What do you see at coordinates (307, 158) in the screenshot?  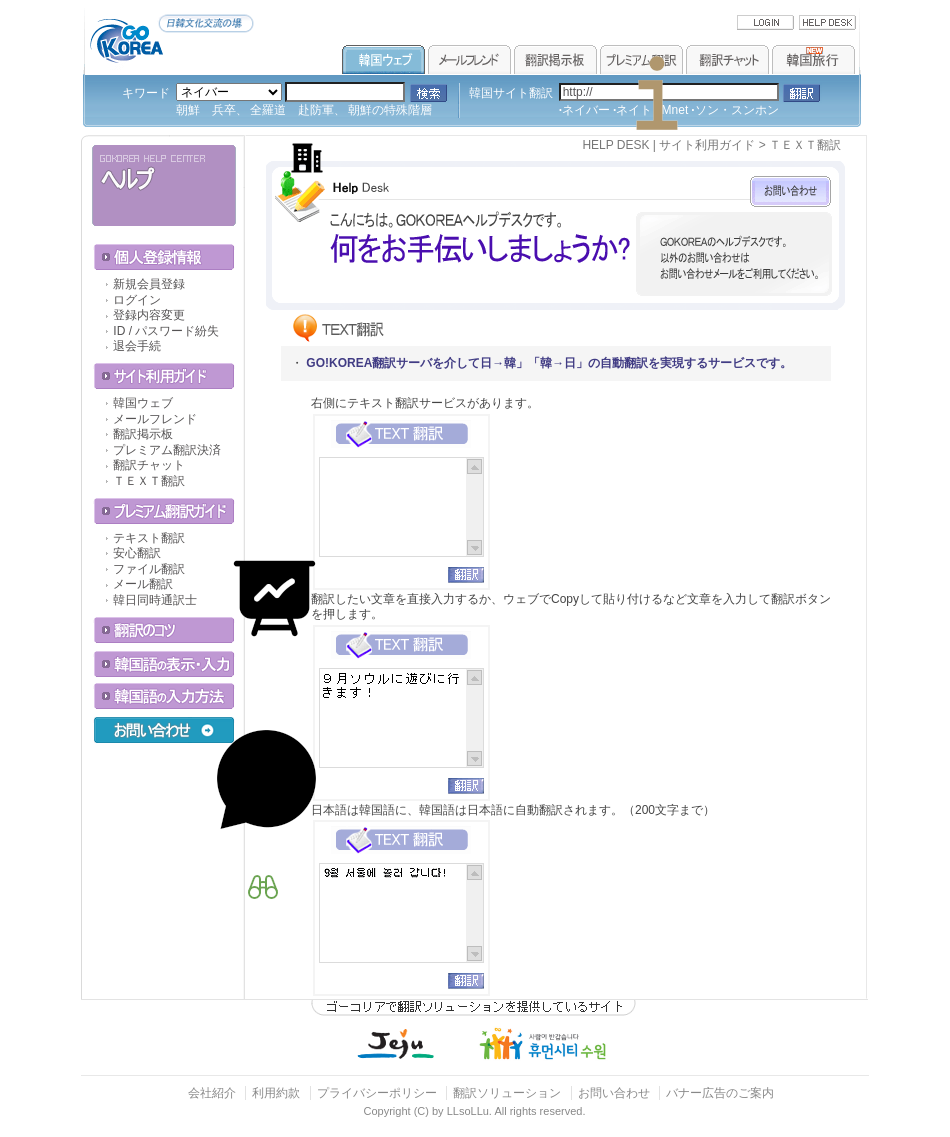 I see `view office or workplace location` at bounding box center [307, 158].